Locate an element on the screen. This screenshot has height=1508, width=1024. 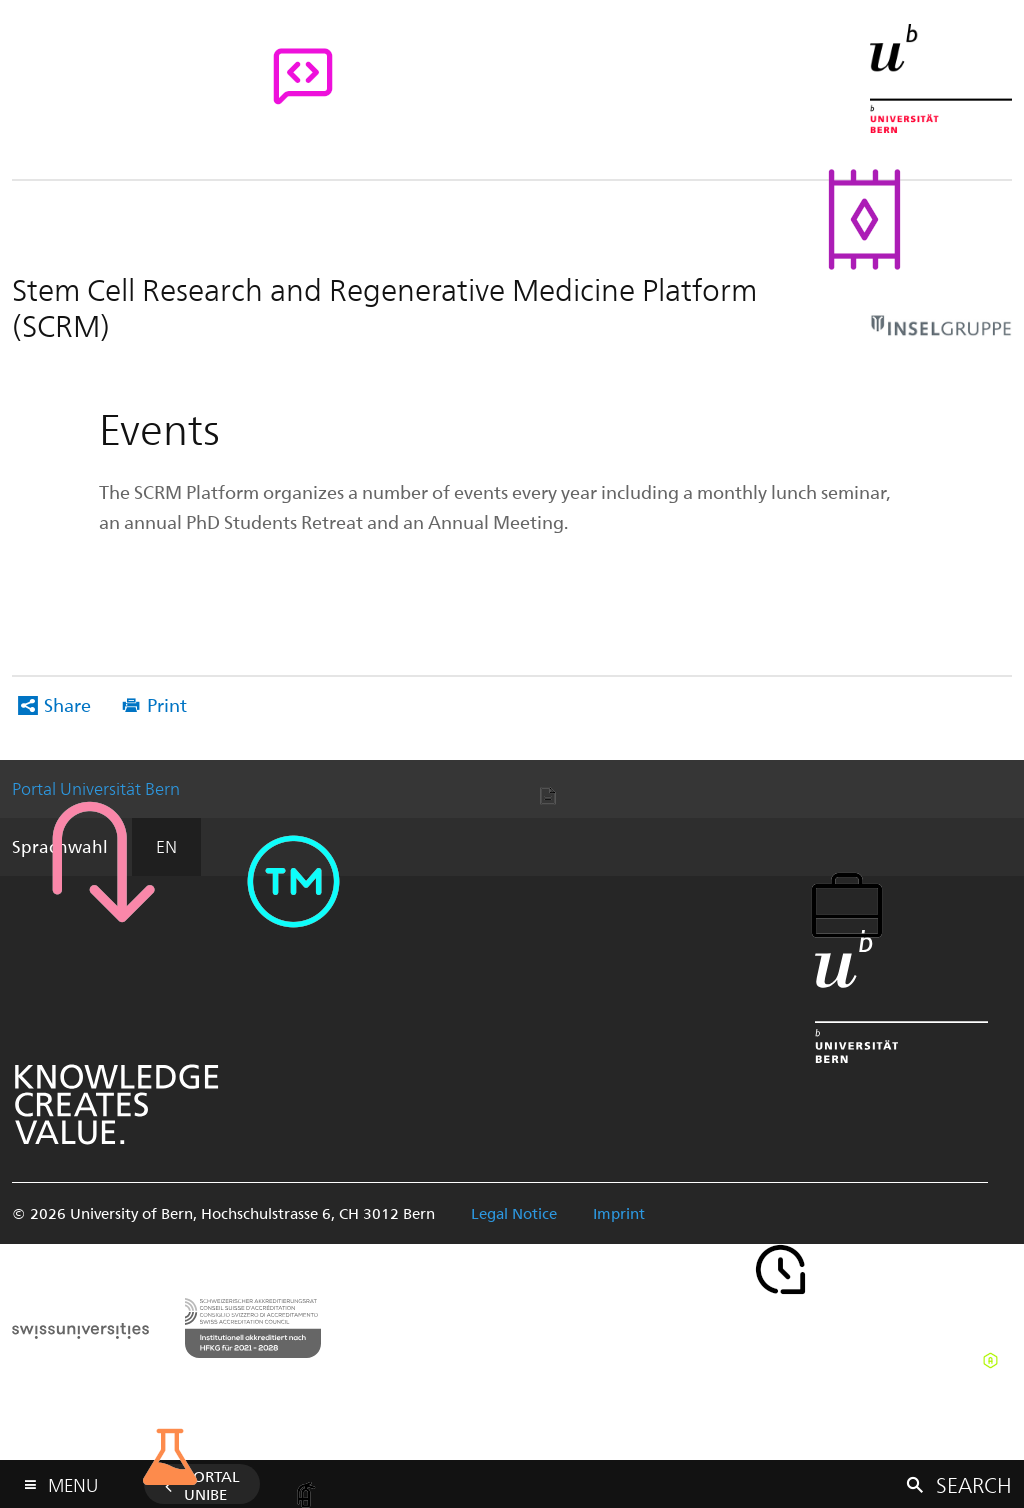
access travel or trip planning features is located at coordinates (847, 908).